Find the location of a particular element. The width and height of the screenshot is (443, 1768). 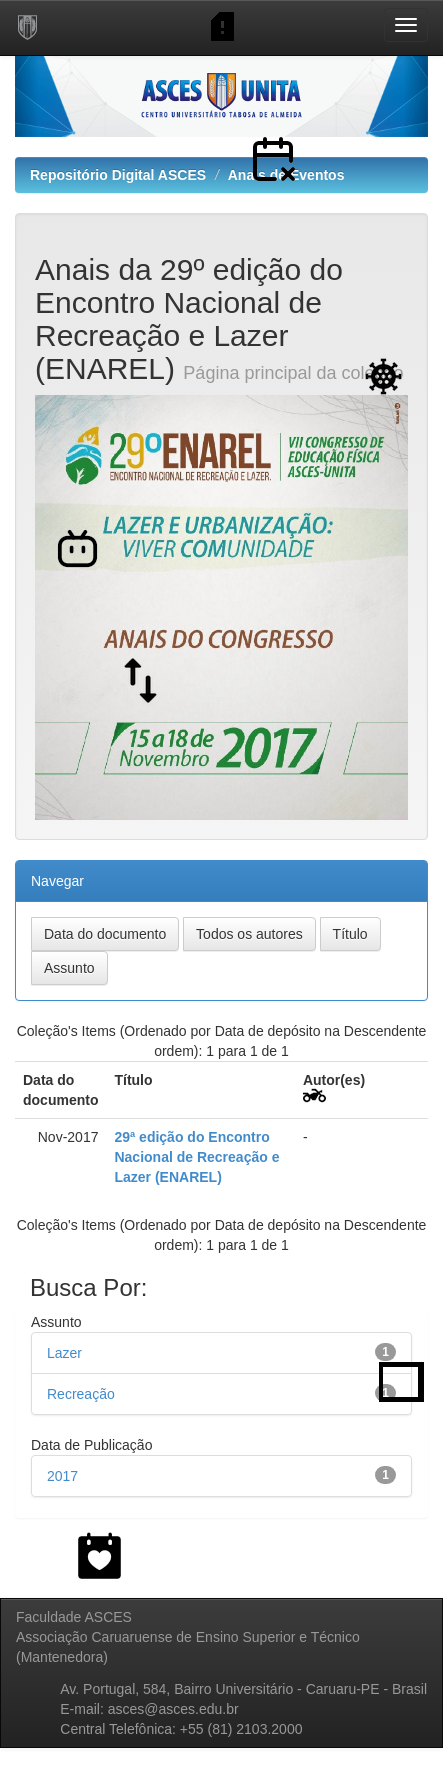

open bilibili video streaming app is located at coordinates (77, 549).